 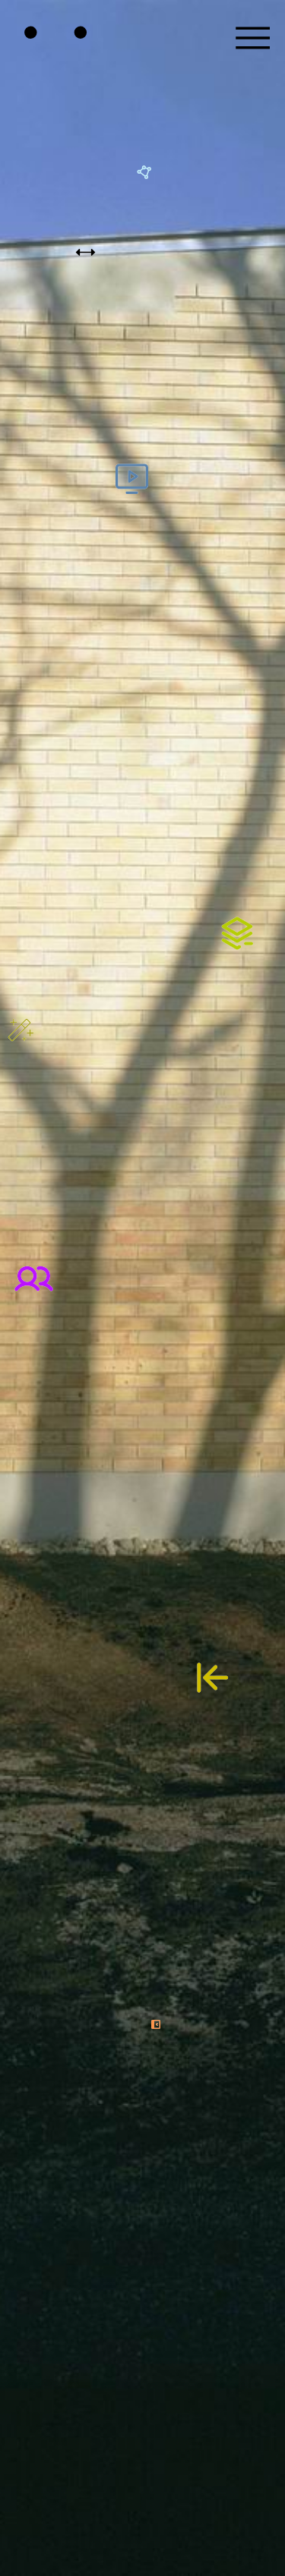 What do you see at coordinates (144, 172) in the screenshot?
I see `create a polygon shape` at bounding box center [144, 172].